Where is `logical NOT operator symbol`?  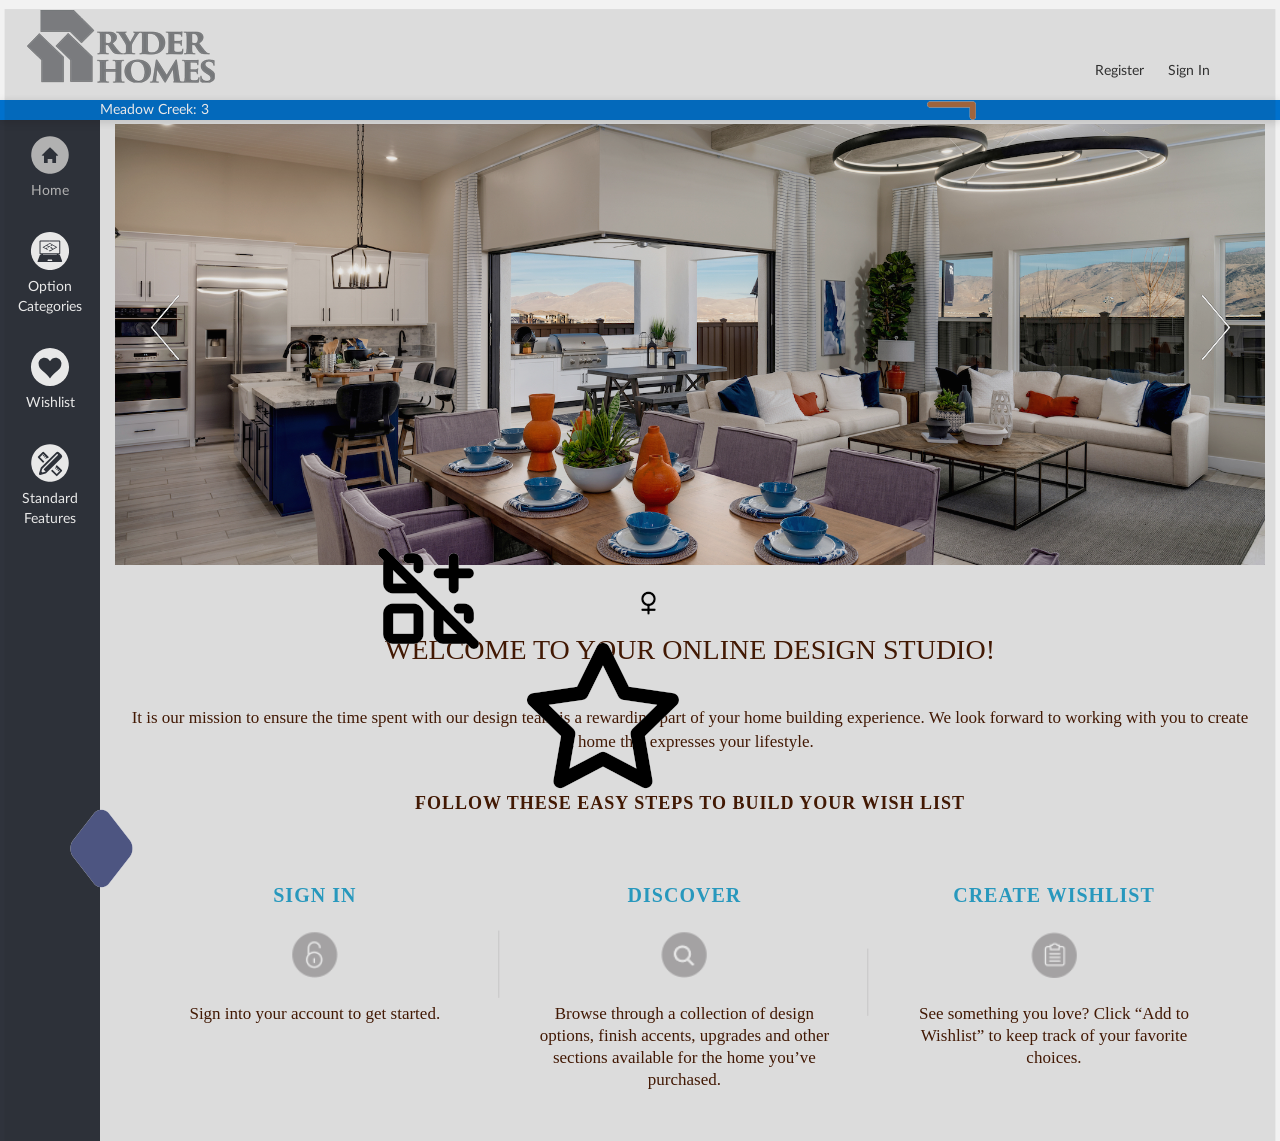 logical NOT operator symbol is located at coordinates (951, 104).